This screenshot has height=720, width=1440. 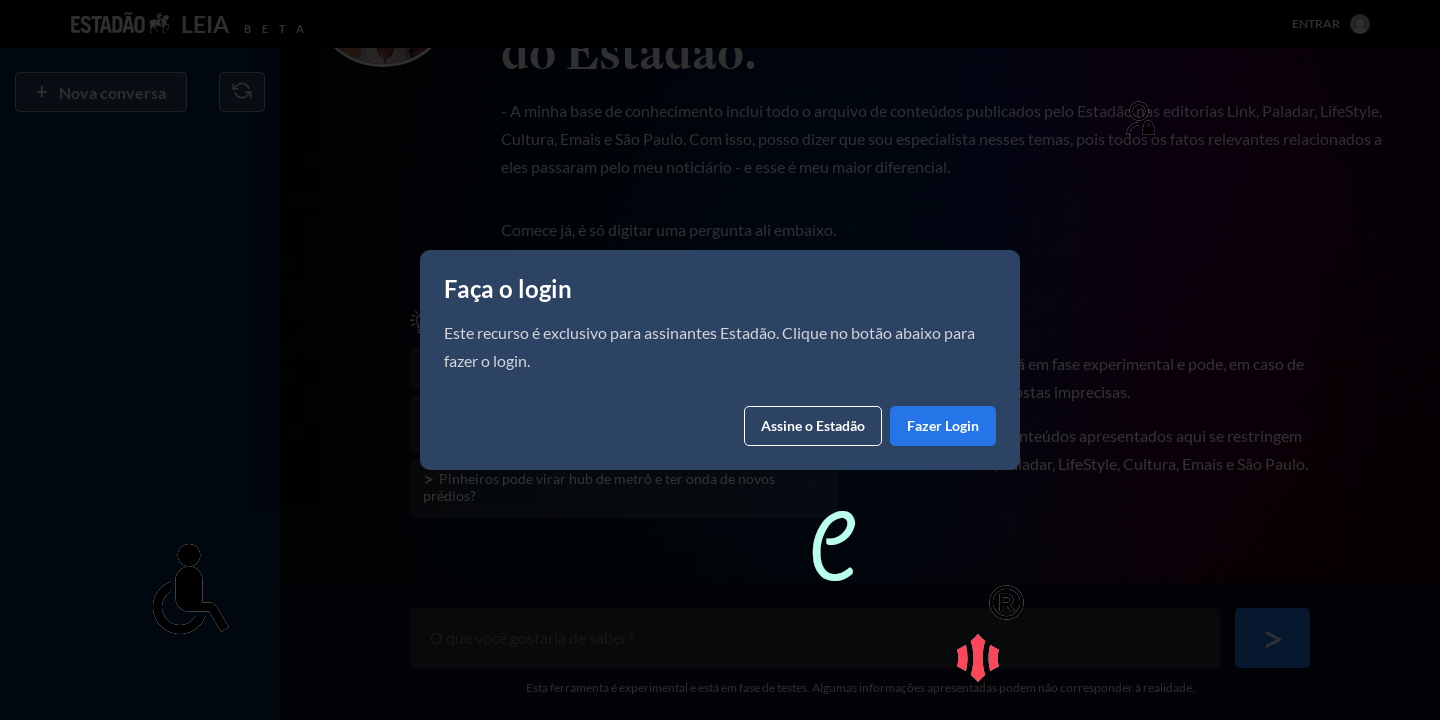 I want to click on indicates a registered trademark, so click(x=1006, y=602).